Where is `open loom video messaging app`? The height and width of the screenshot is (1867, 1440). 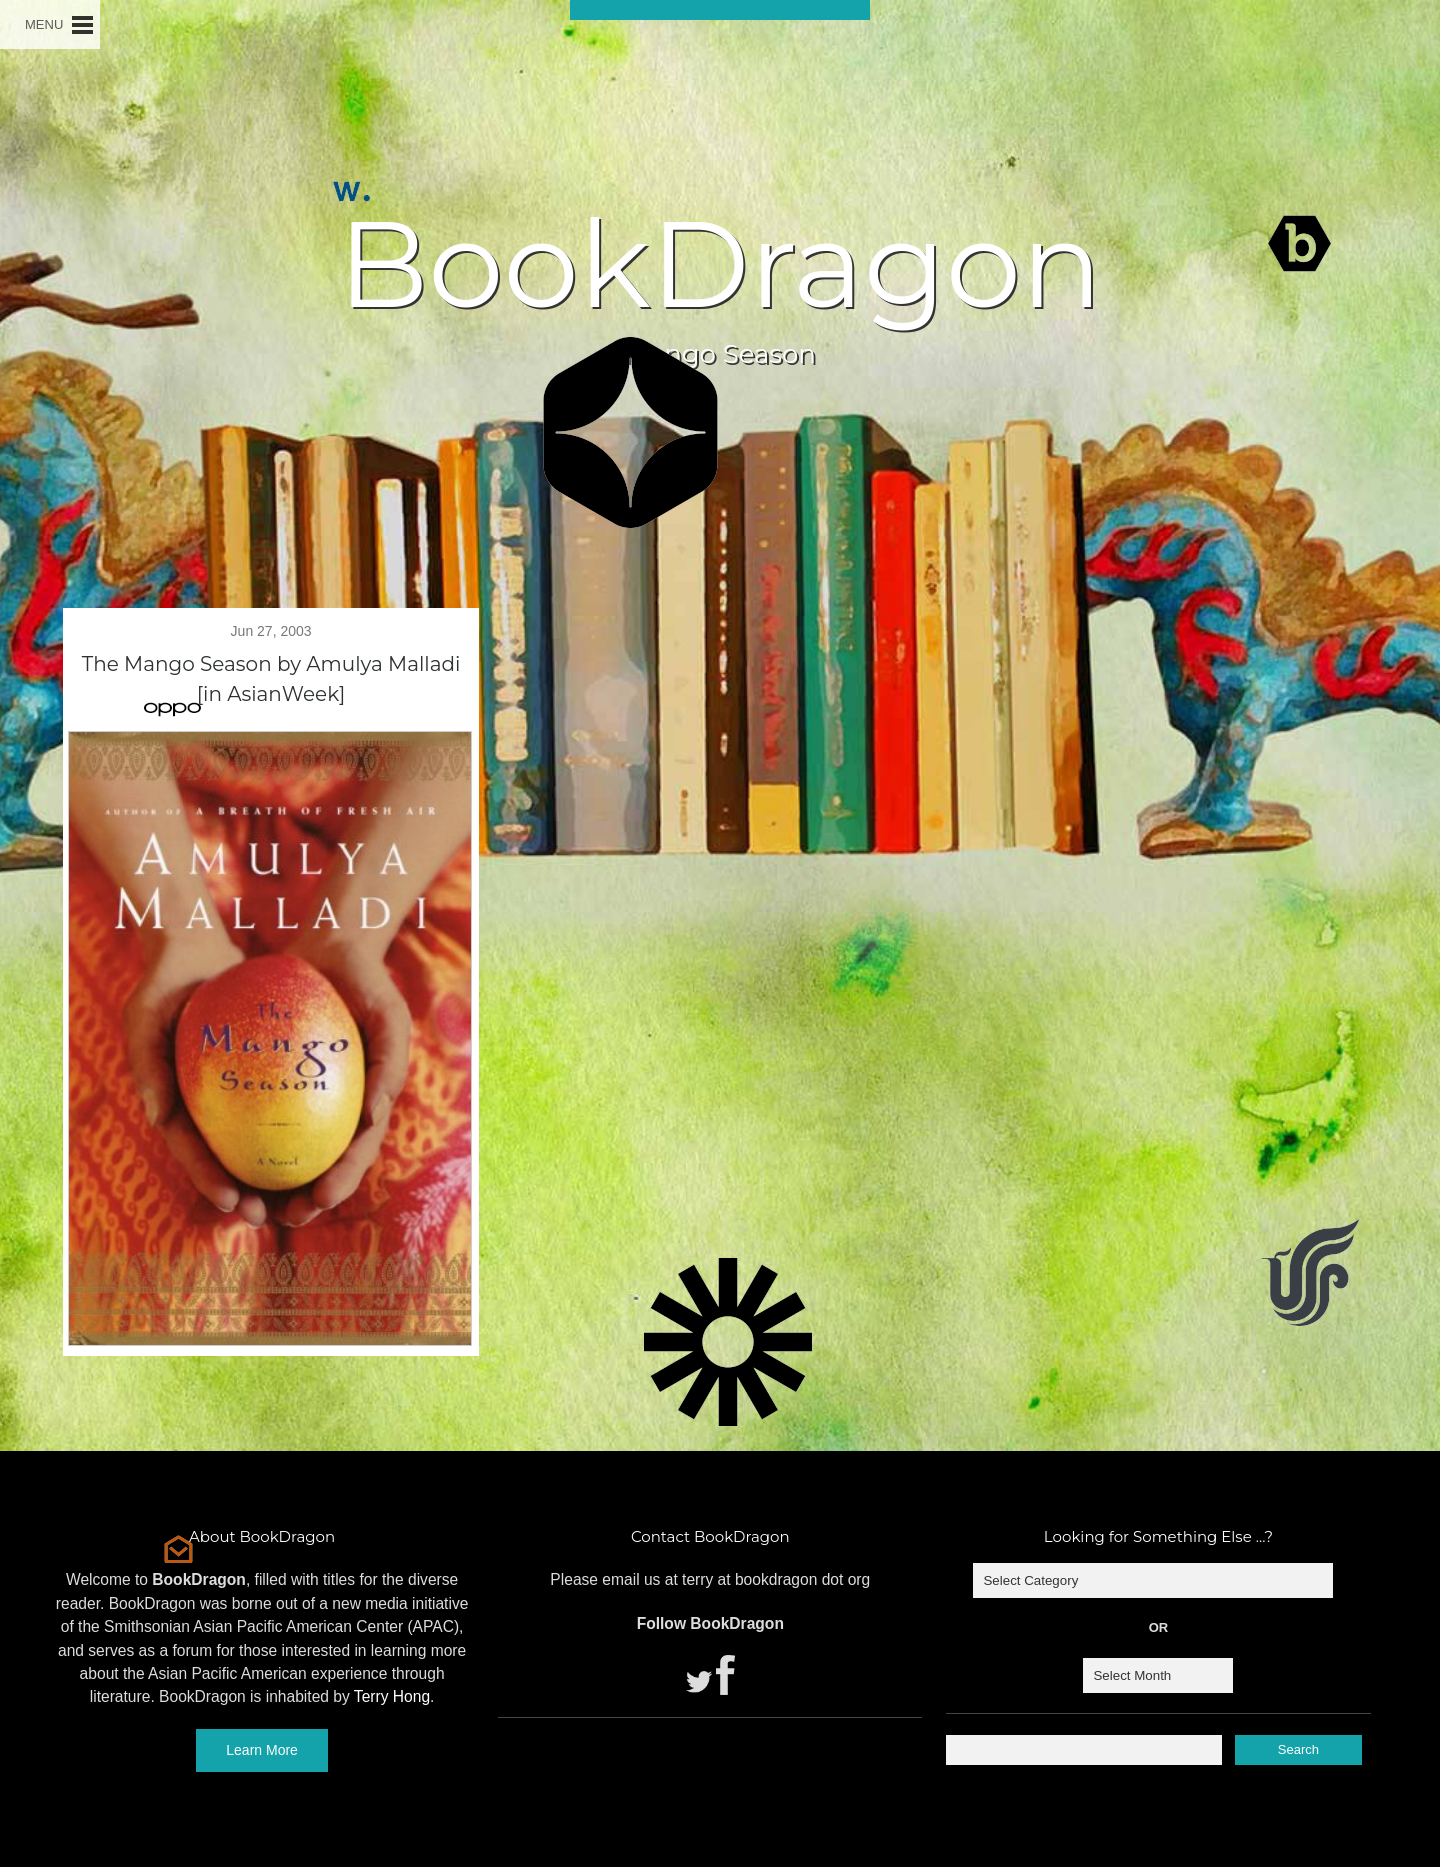 open loom video messaging app is located at coordinates (728, 1342).